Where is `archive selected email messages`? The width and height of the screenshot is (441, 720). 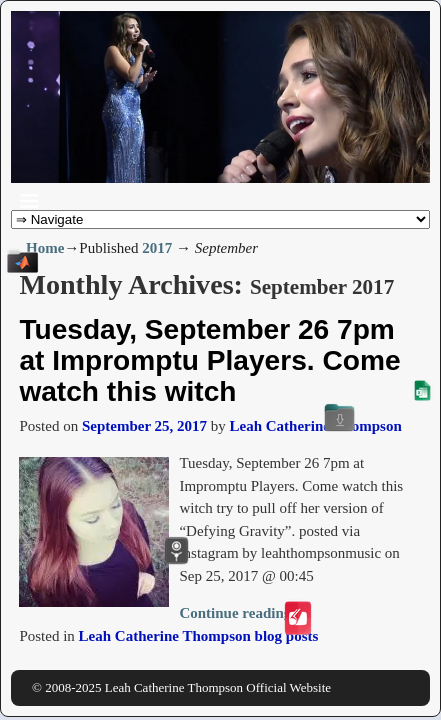 archive selected email messages is located at coordinates (176, 550).